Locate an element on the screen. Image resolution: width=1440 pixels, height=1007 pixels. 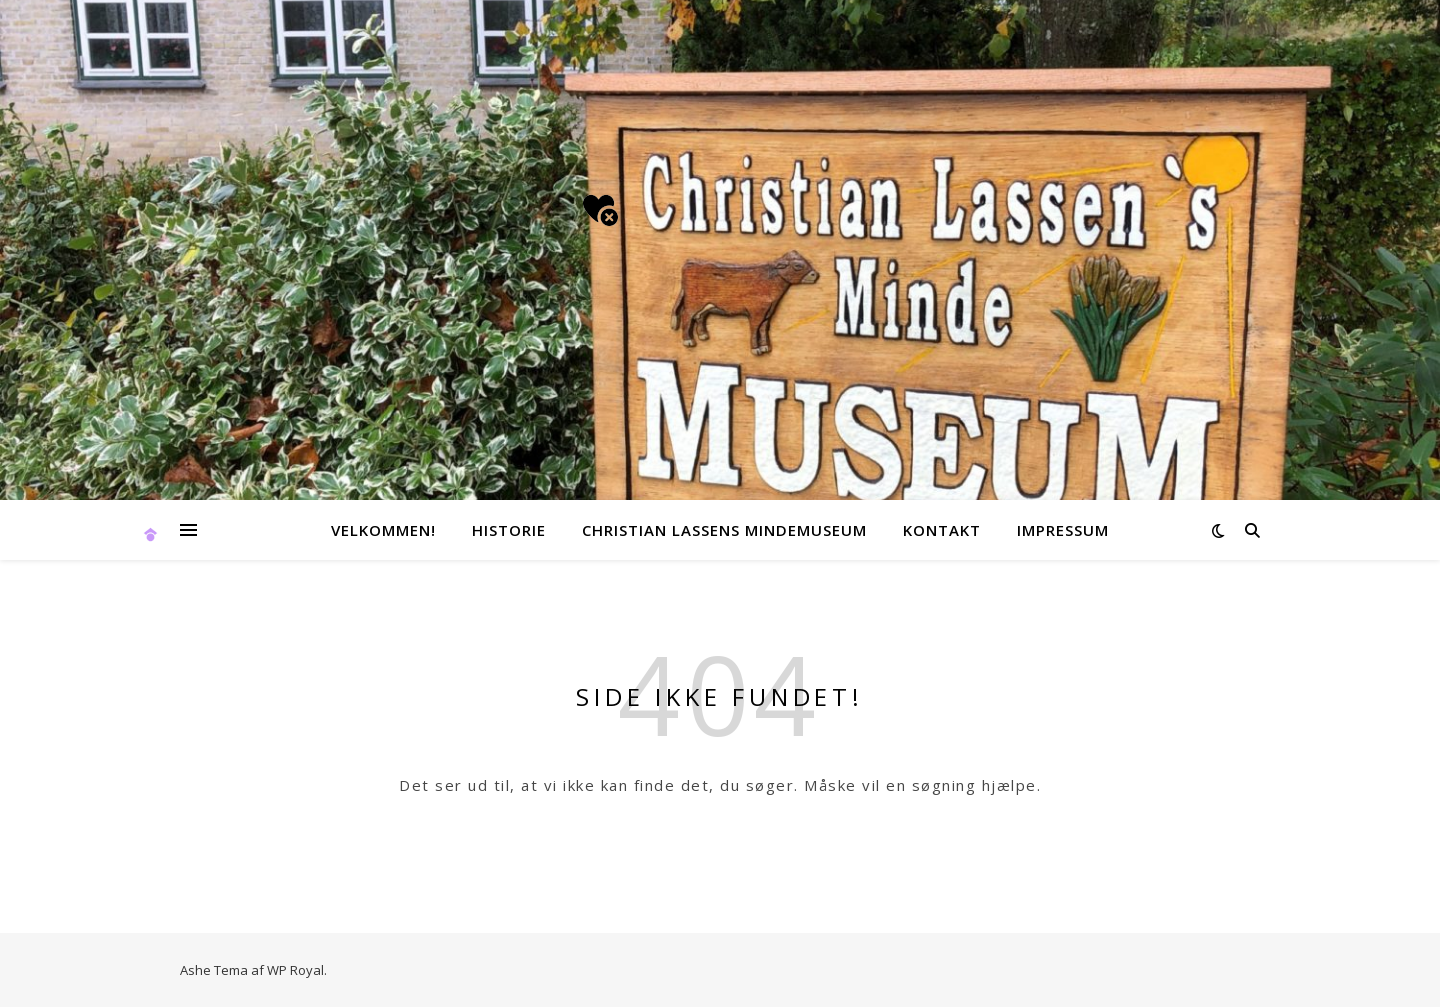
link to google scholar profile is located at coordinates (150, 534).